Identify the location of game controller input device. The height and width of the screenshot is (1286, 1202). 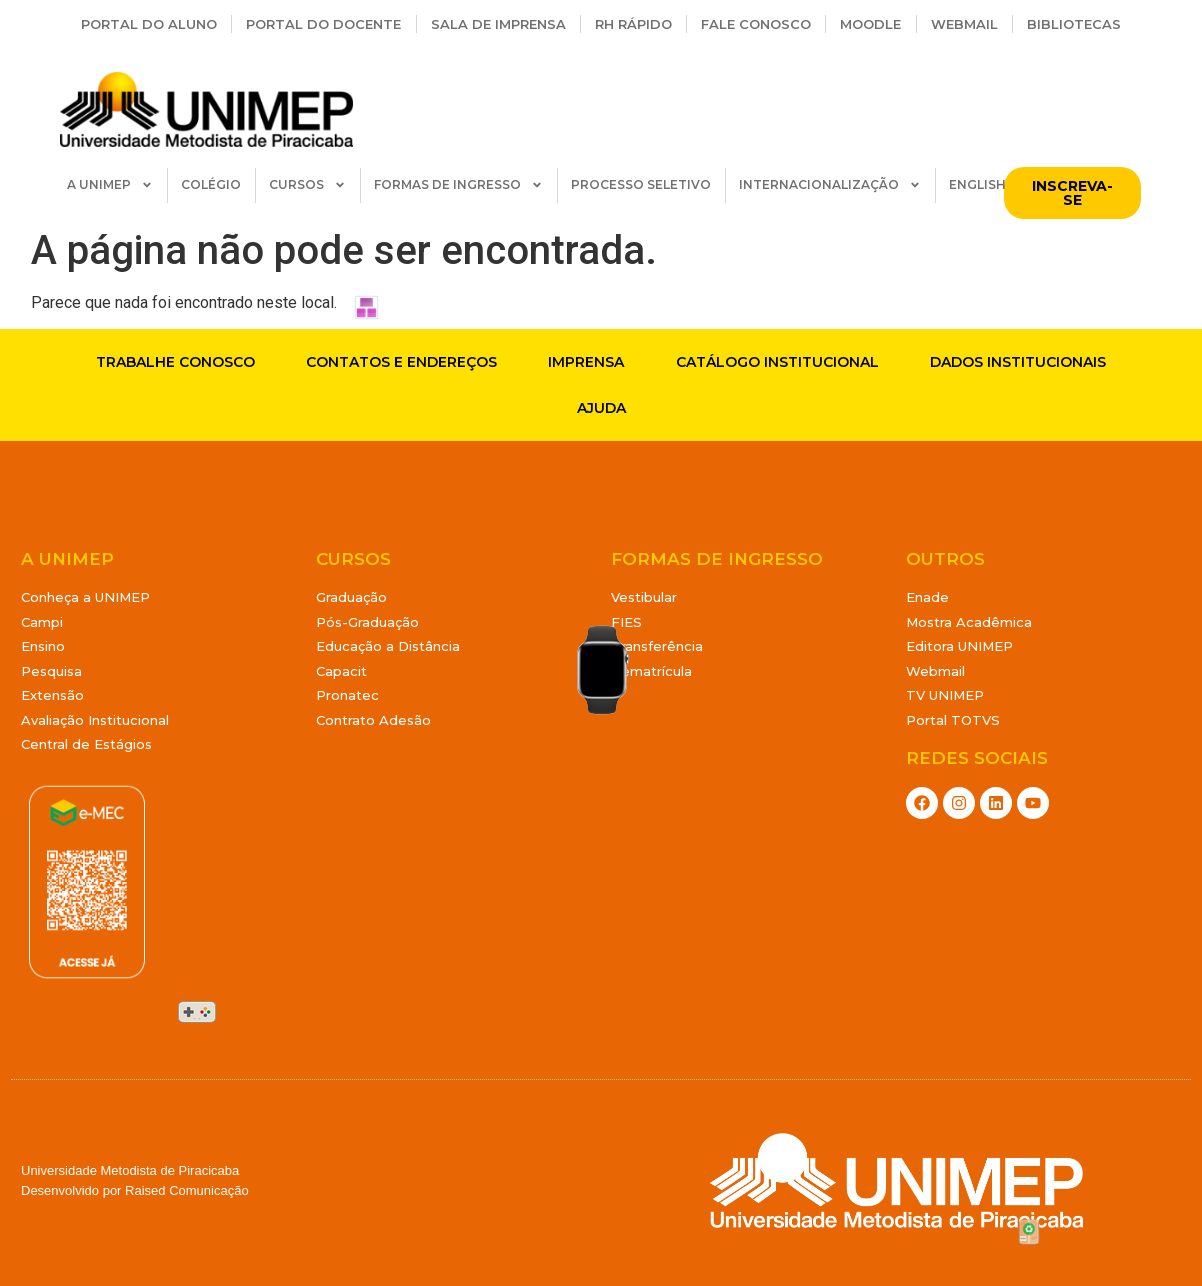
(197, 1012).